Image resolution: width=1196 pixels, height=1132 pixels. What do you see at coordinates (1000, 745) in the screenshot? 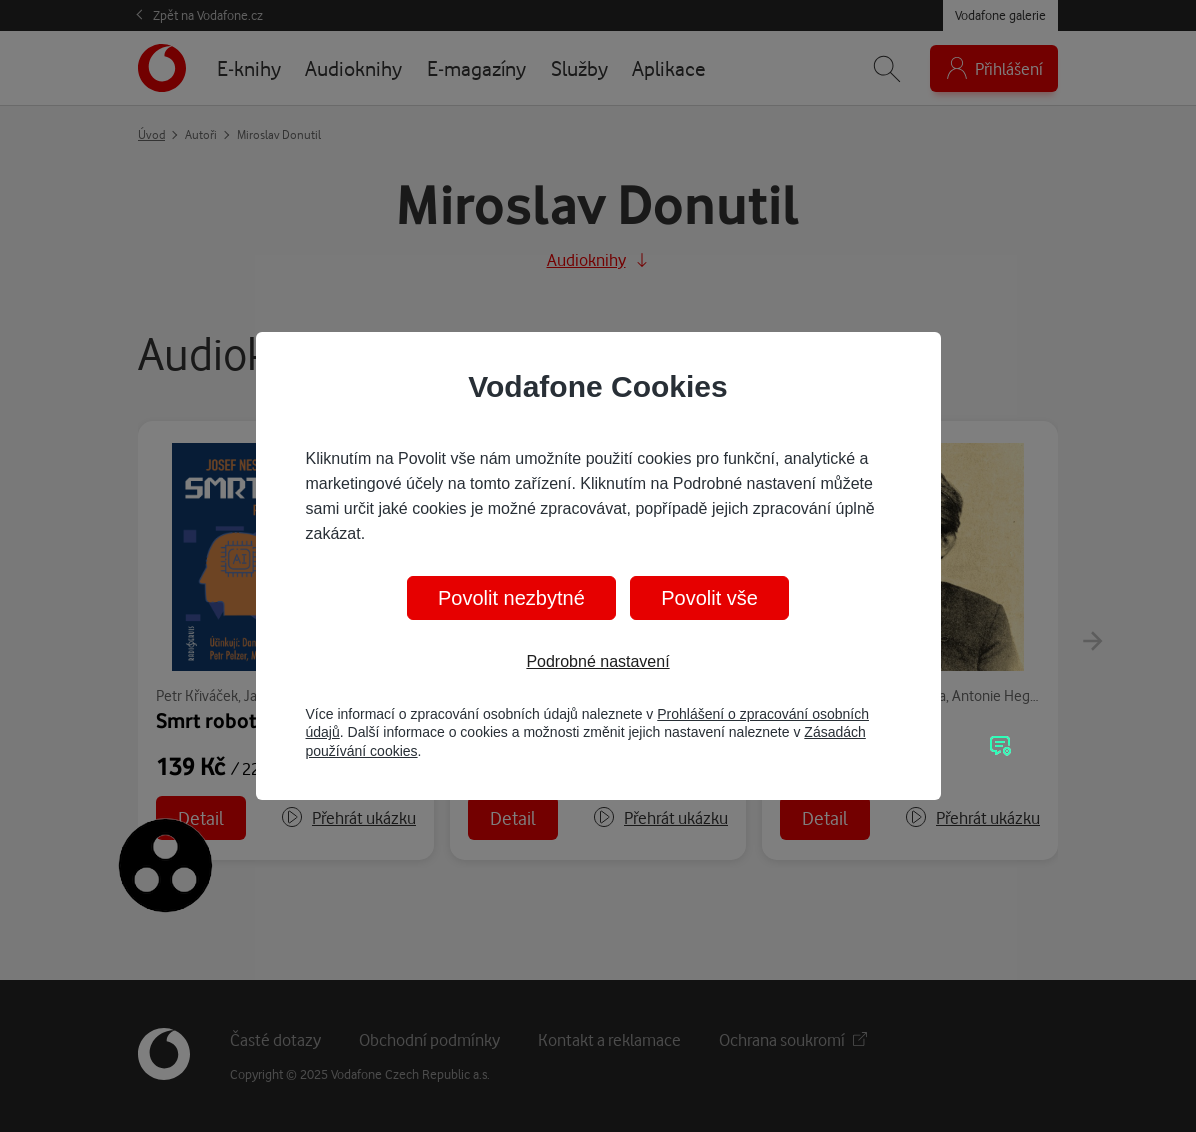
I see `pin a message to a specific location` at bounding box center [1000, 745].